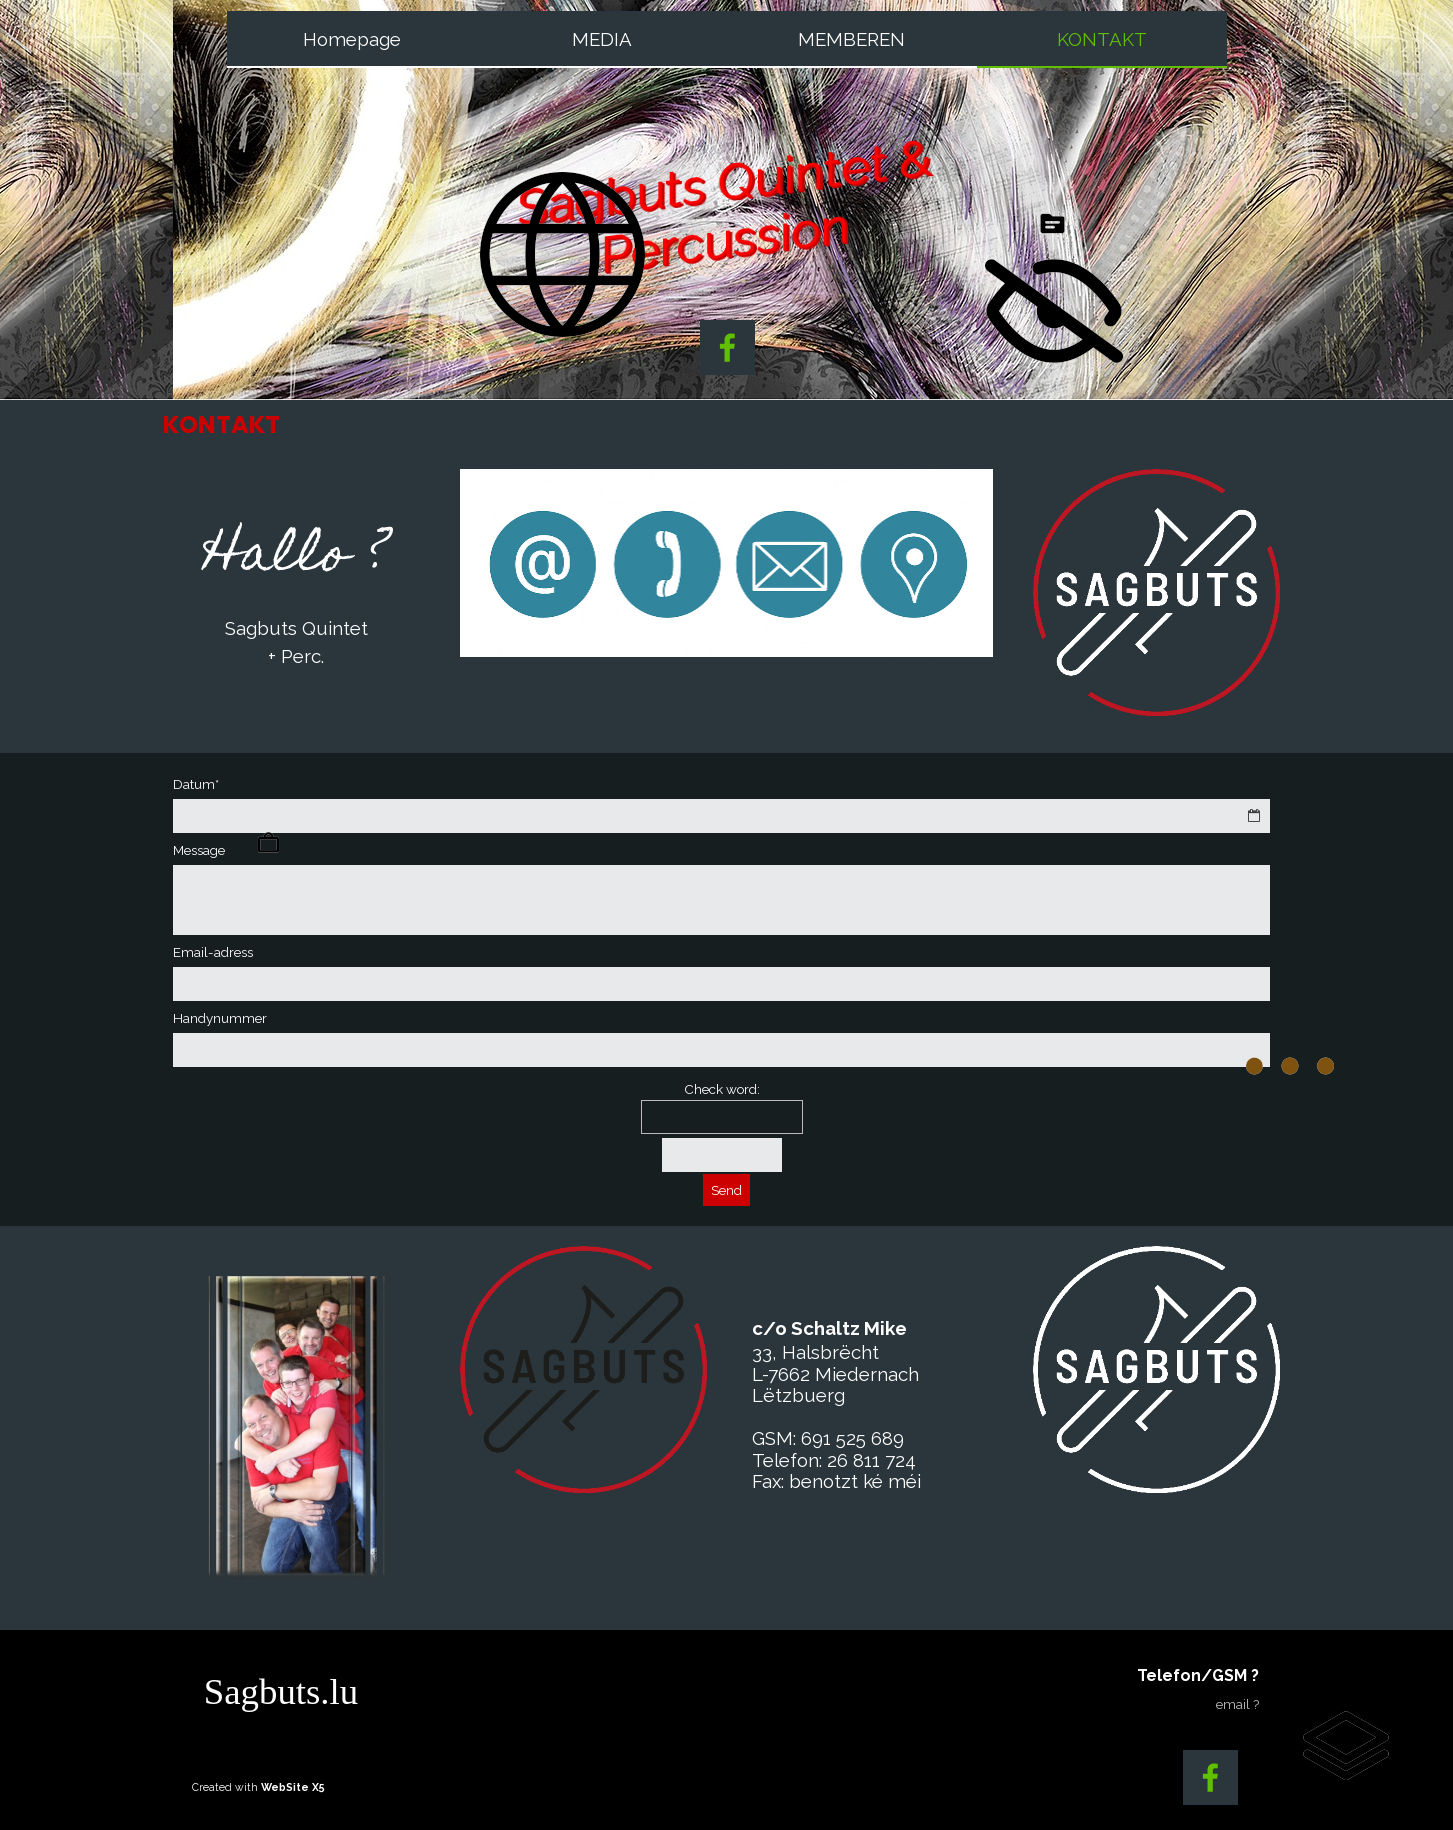 The height and width of the screenshot is (1830, 1453). Describe the element at coordinates (1052, 223) in the screenshot. I see `open topic or file folder` at that location.